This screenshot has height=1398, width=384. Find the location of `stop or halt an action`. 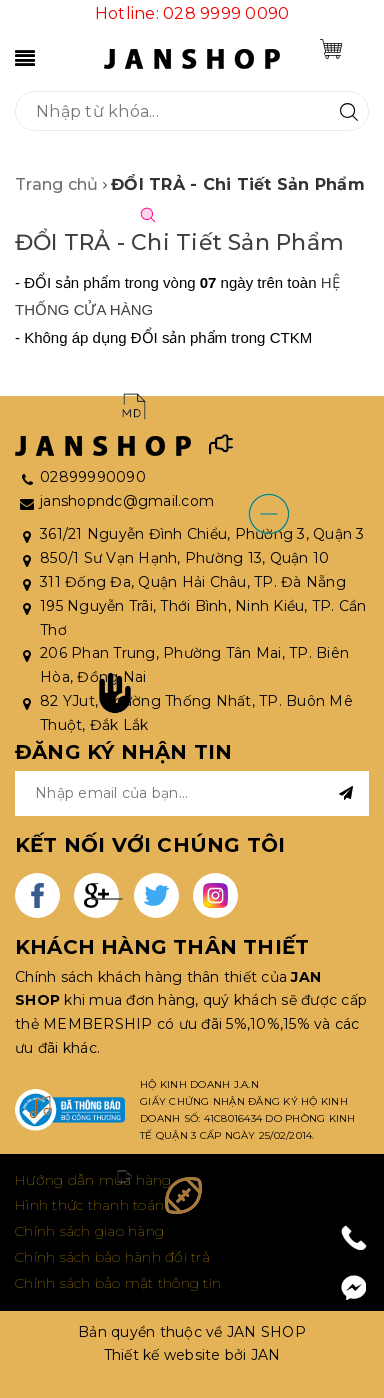

stop or halt an action is located at coordinates (115, 693).